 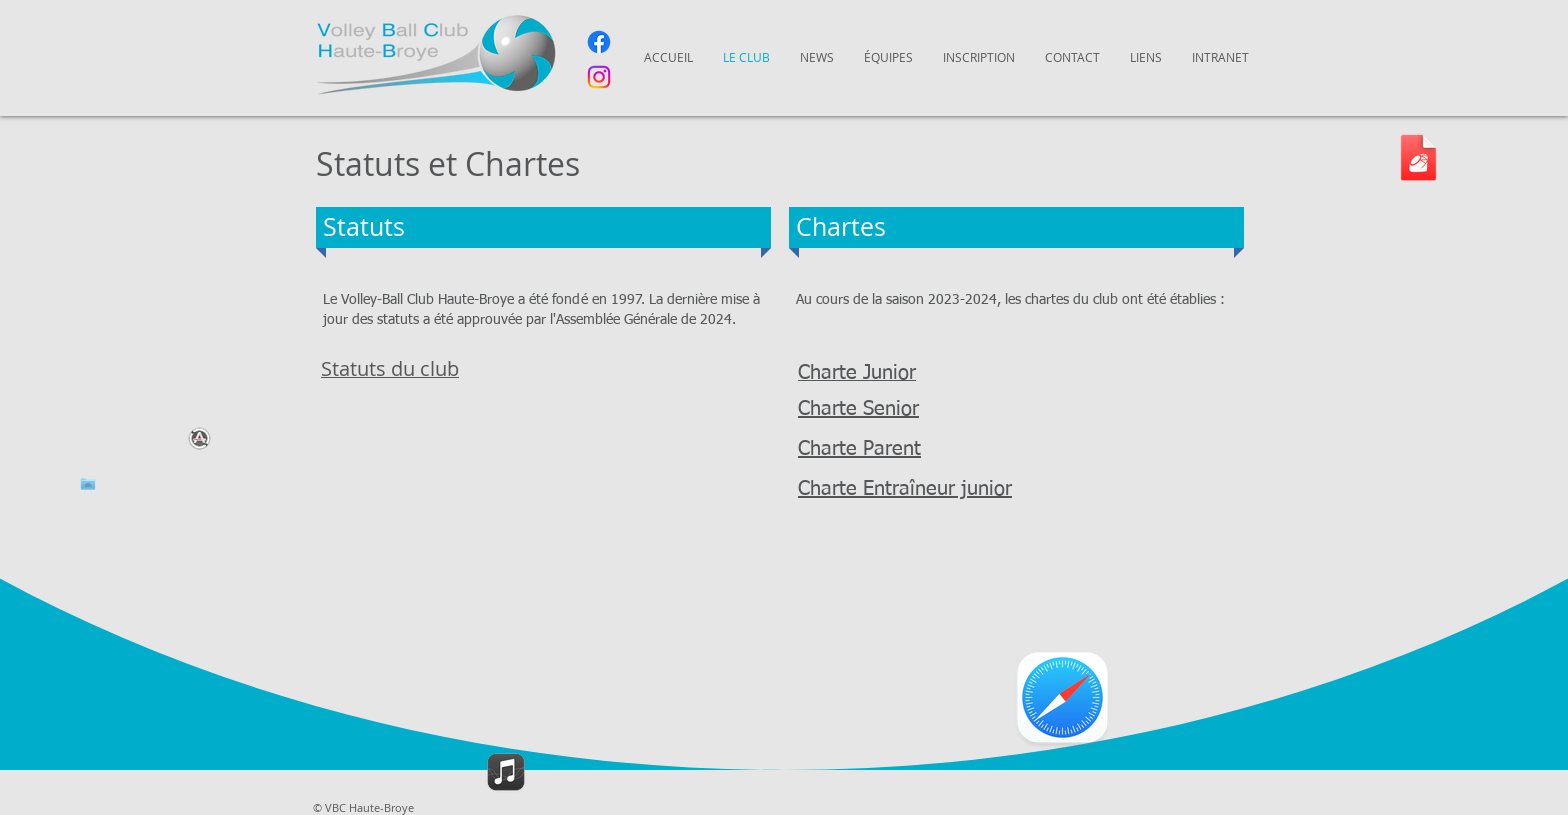 I want to click on access cloud-synced files and folders, so click(x=88, y=484).